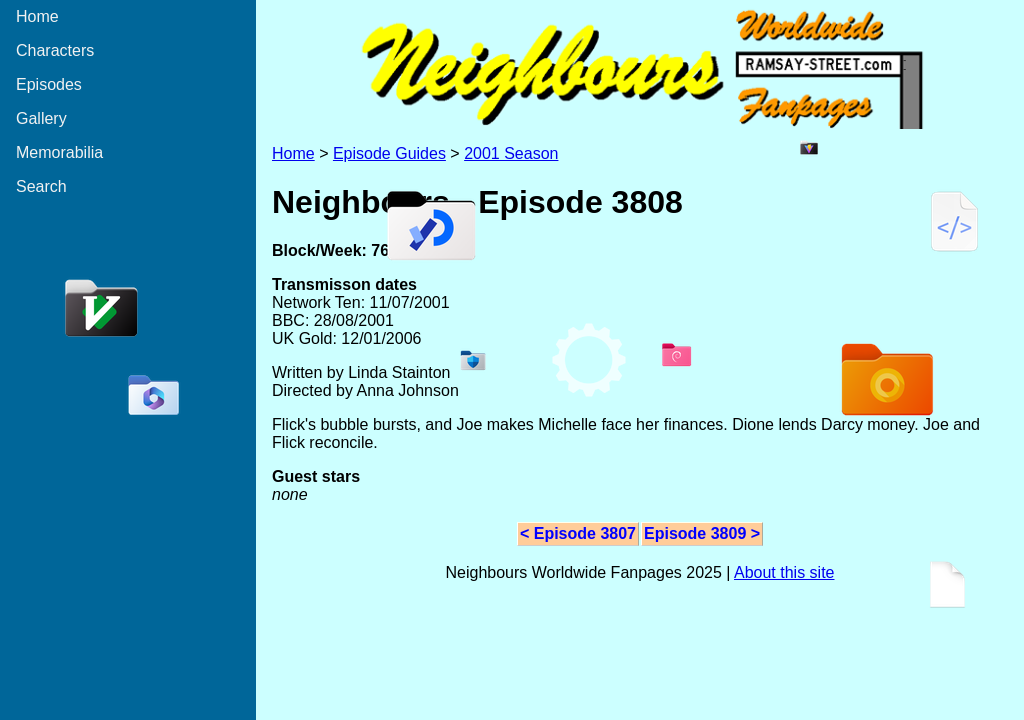 The width and height of the screenshot is (1024, 720). Describe the element at coordinates (809, 148) in the screenshot. I see `open vite project folder` at that location.